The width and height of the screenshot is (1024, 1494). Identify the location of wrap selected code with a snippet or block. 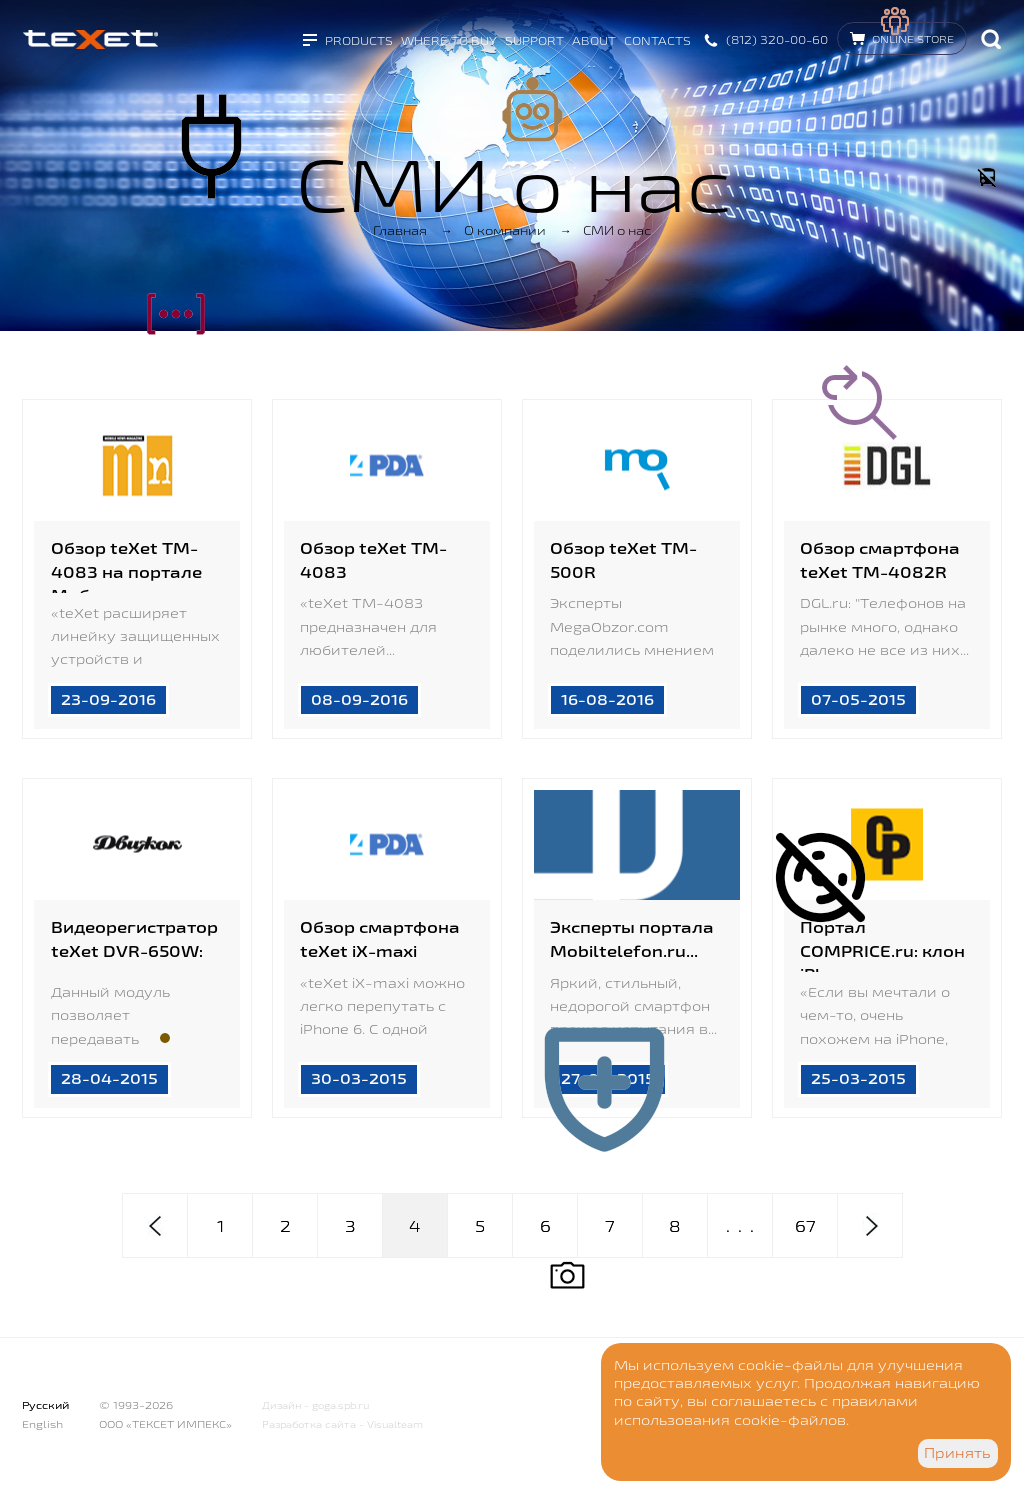
(176, 314).